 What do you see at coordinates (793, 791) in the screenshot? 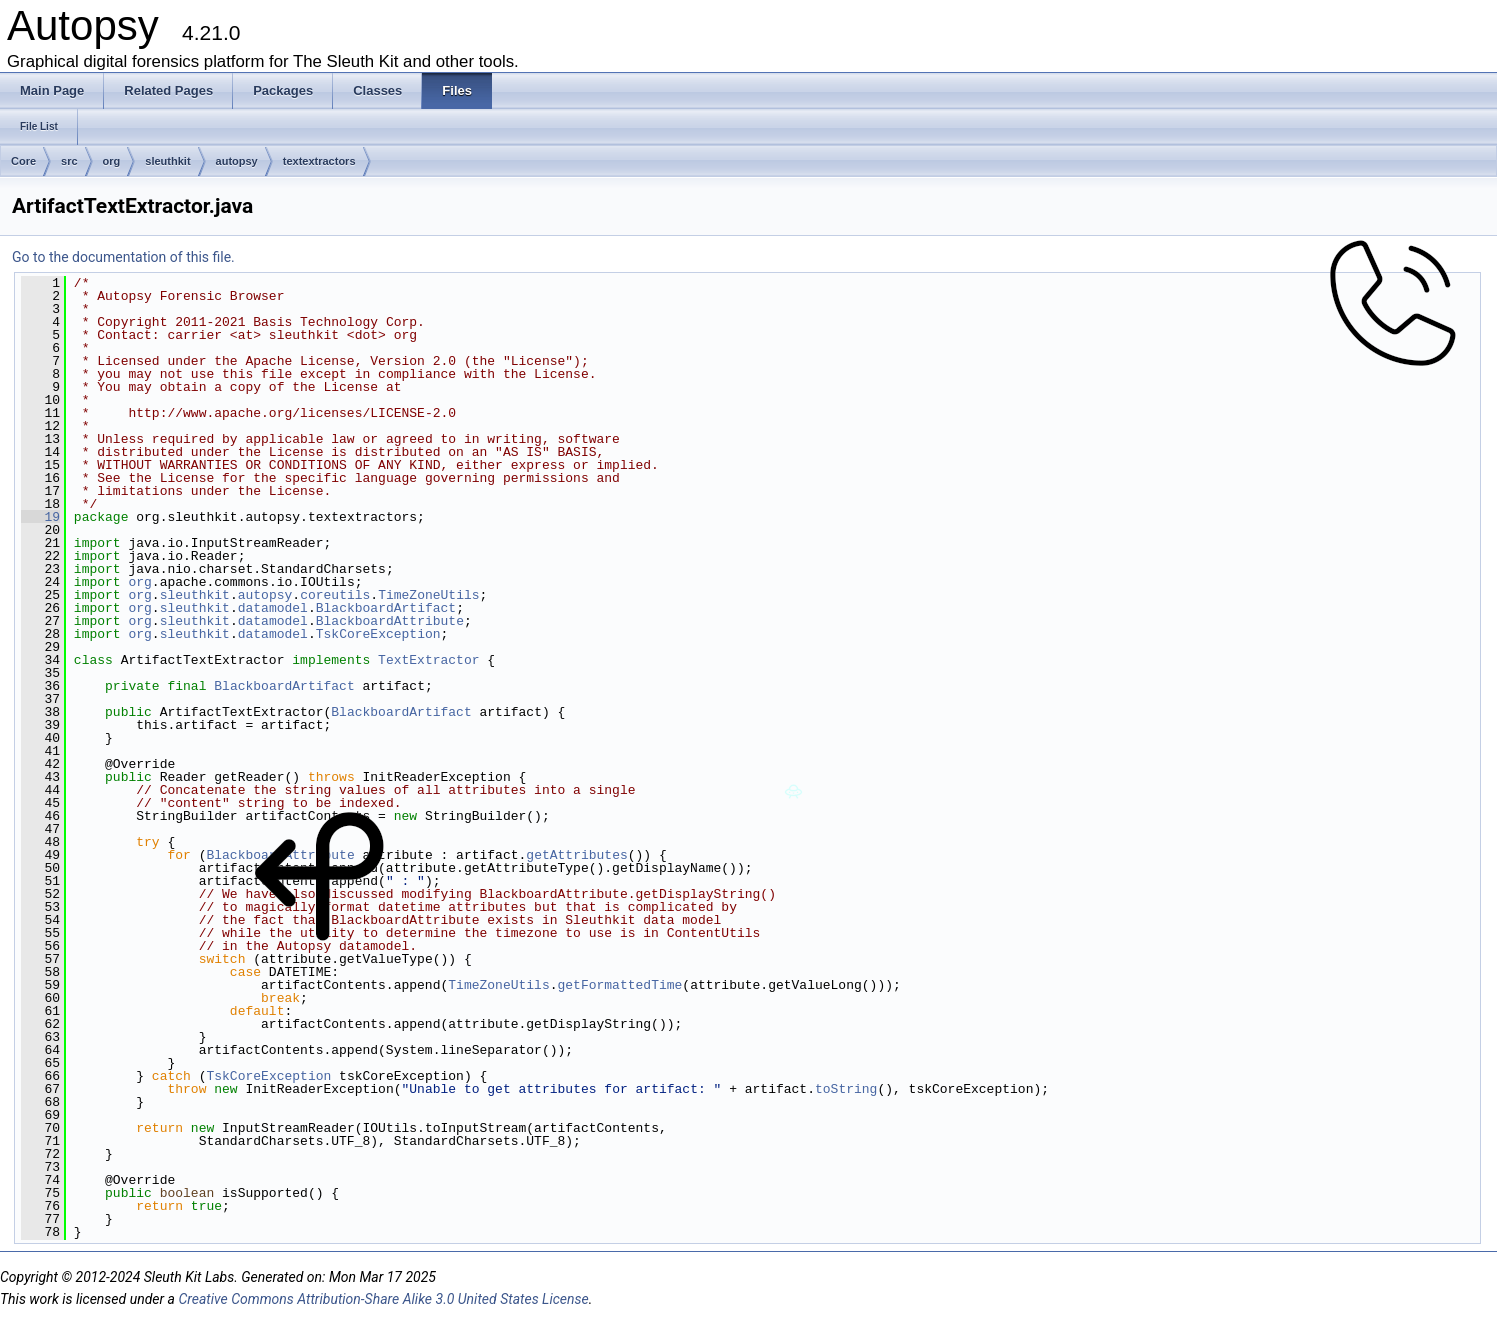
I see `access sci-fi or space-themed content` at bounding box center [793, 791].